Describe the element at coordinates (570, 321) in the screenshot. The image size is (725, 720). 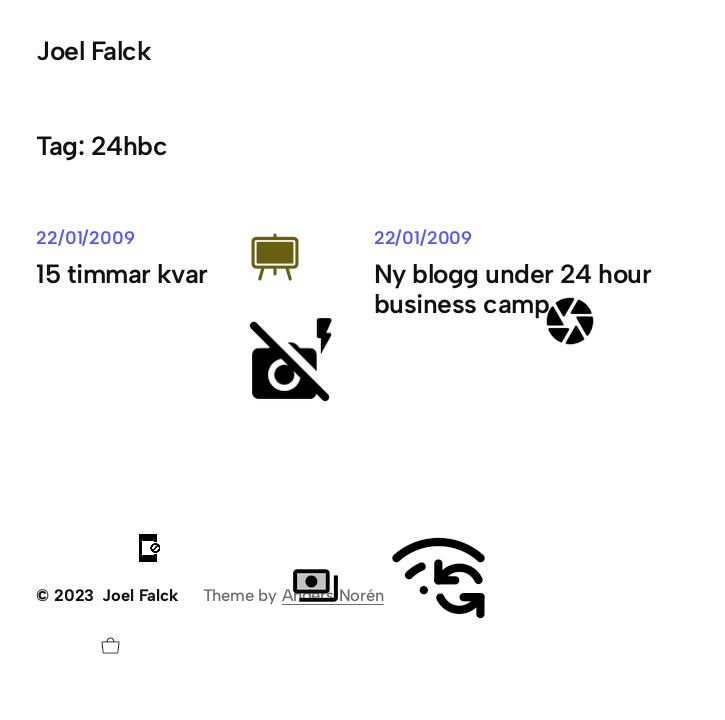
I see `open camera to take a photo` at that location.